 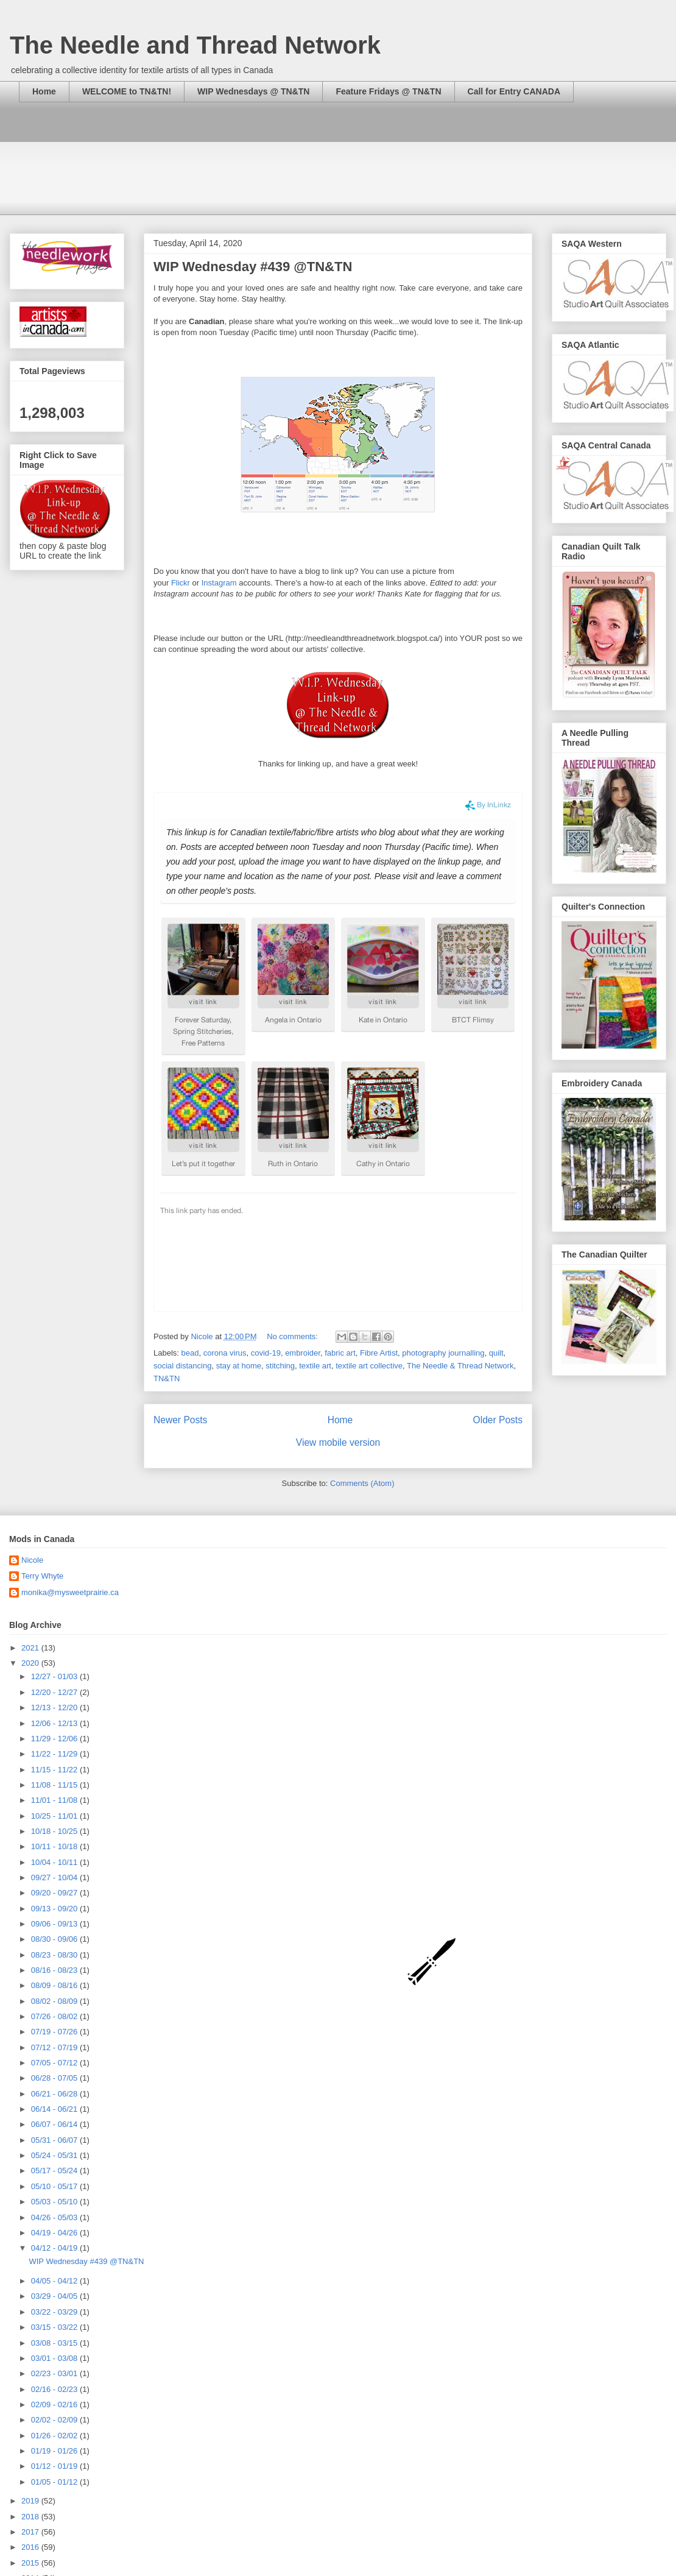 I want to click on aircraft carrier unit in a strategy game, so click(x=563, y=464).